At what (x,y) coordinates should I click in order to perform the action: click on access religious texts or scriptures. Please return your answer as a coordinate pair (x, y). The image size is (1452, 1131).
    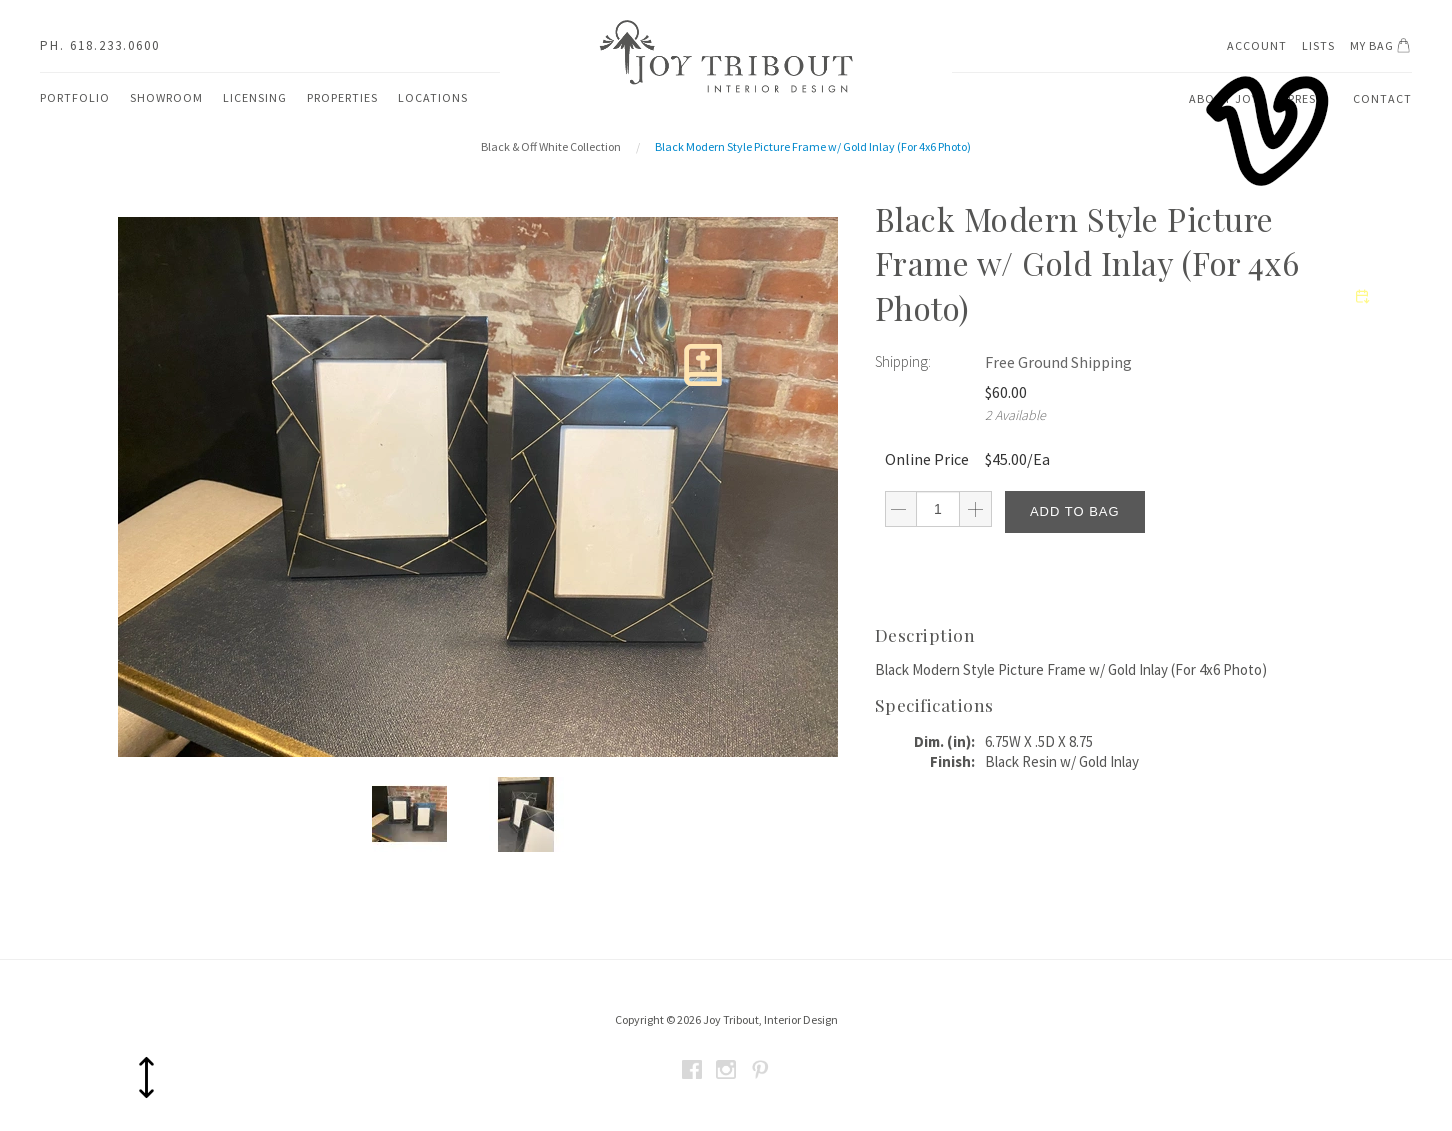
    Looking at the image, I should click on (703, 365).